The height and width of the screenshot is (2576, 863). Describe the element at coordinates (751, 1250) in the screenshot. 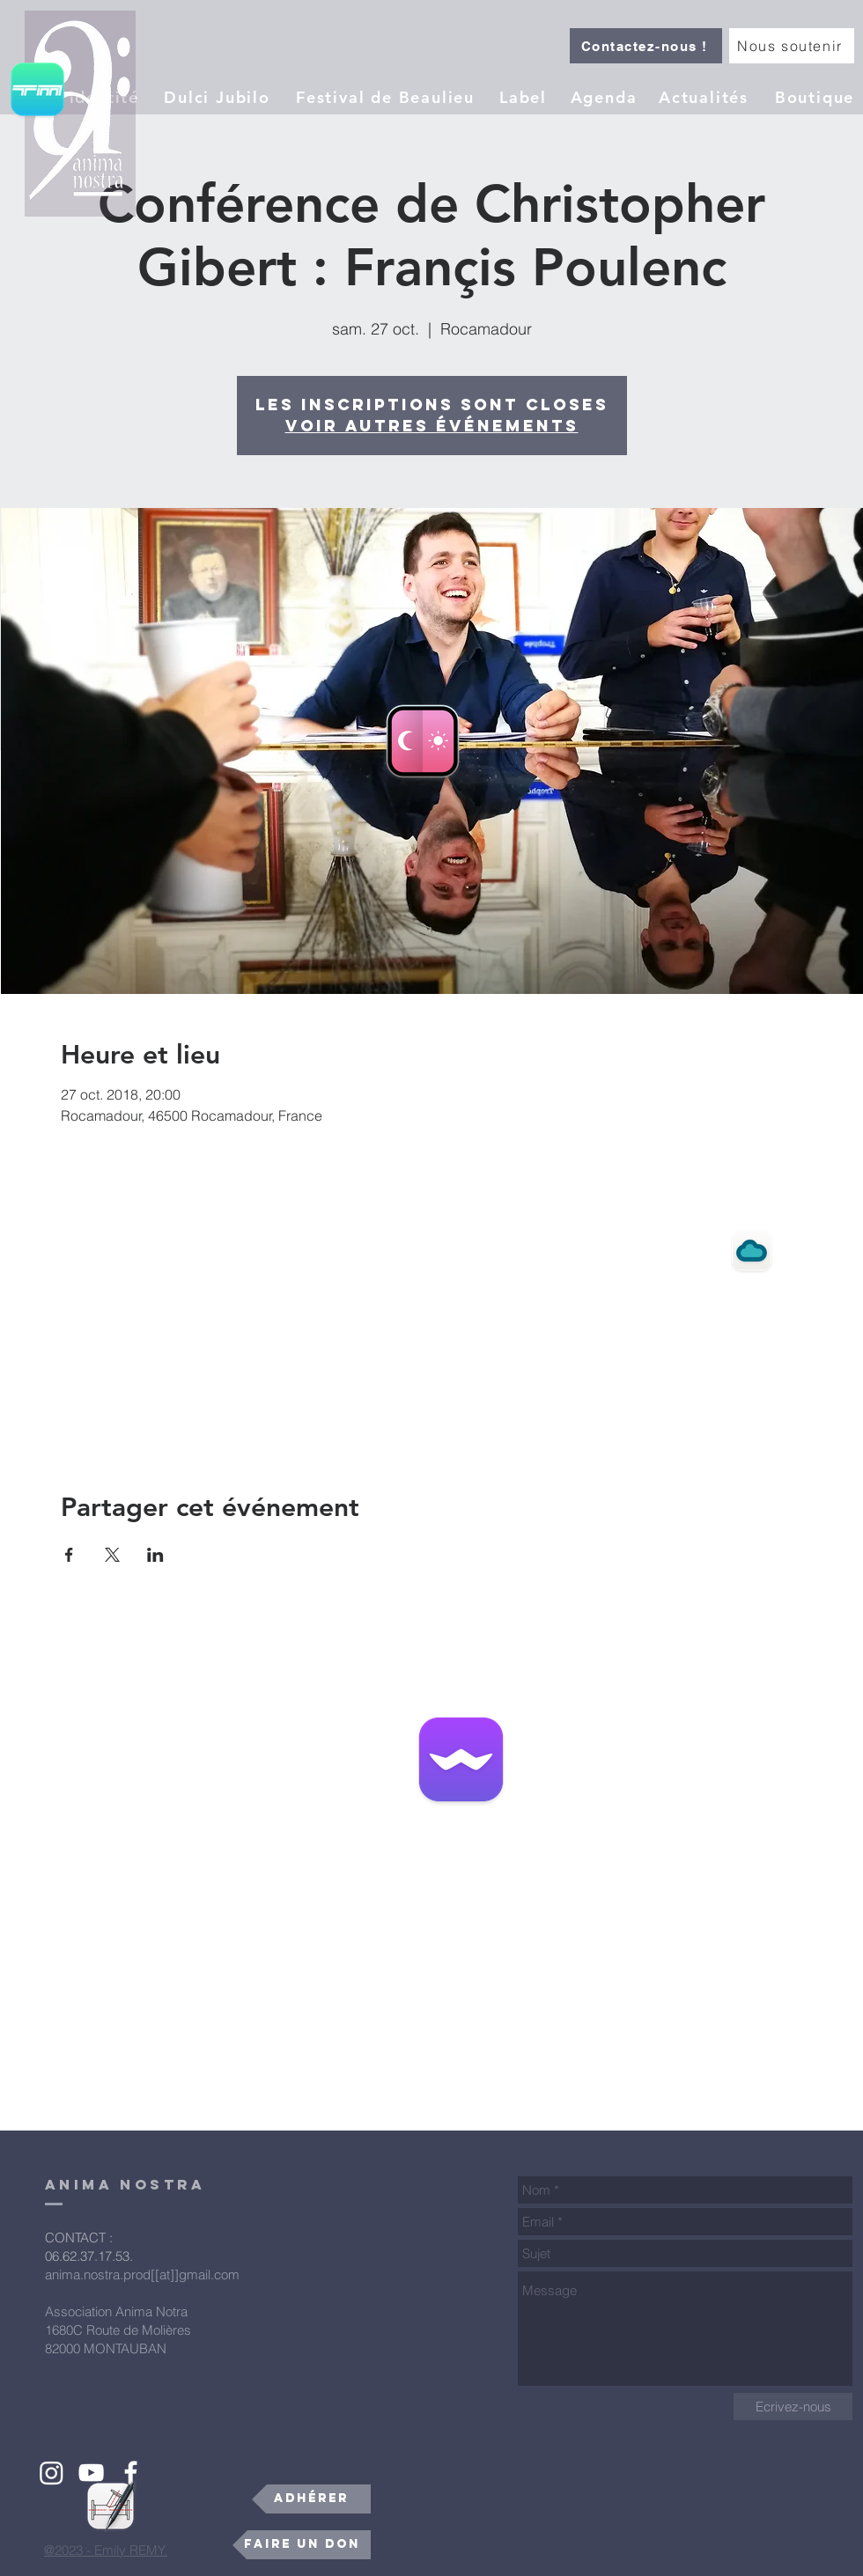

I see `launch airvpn application` at that location.